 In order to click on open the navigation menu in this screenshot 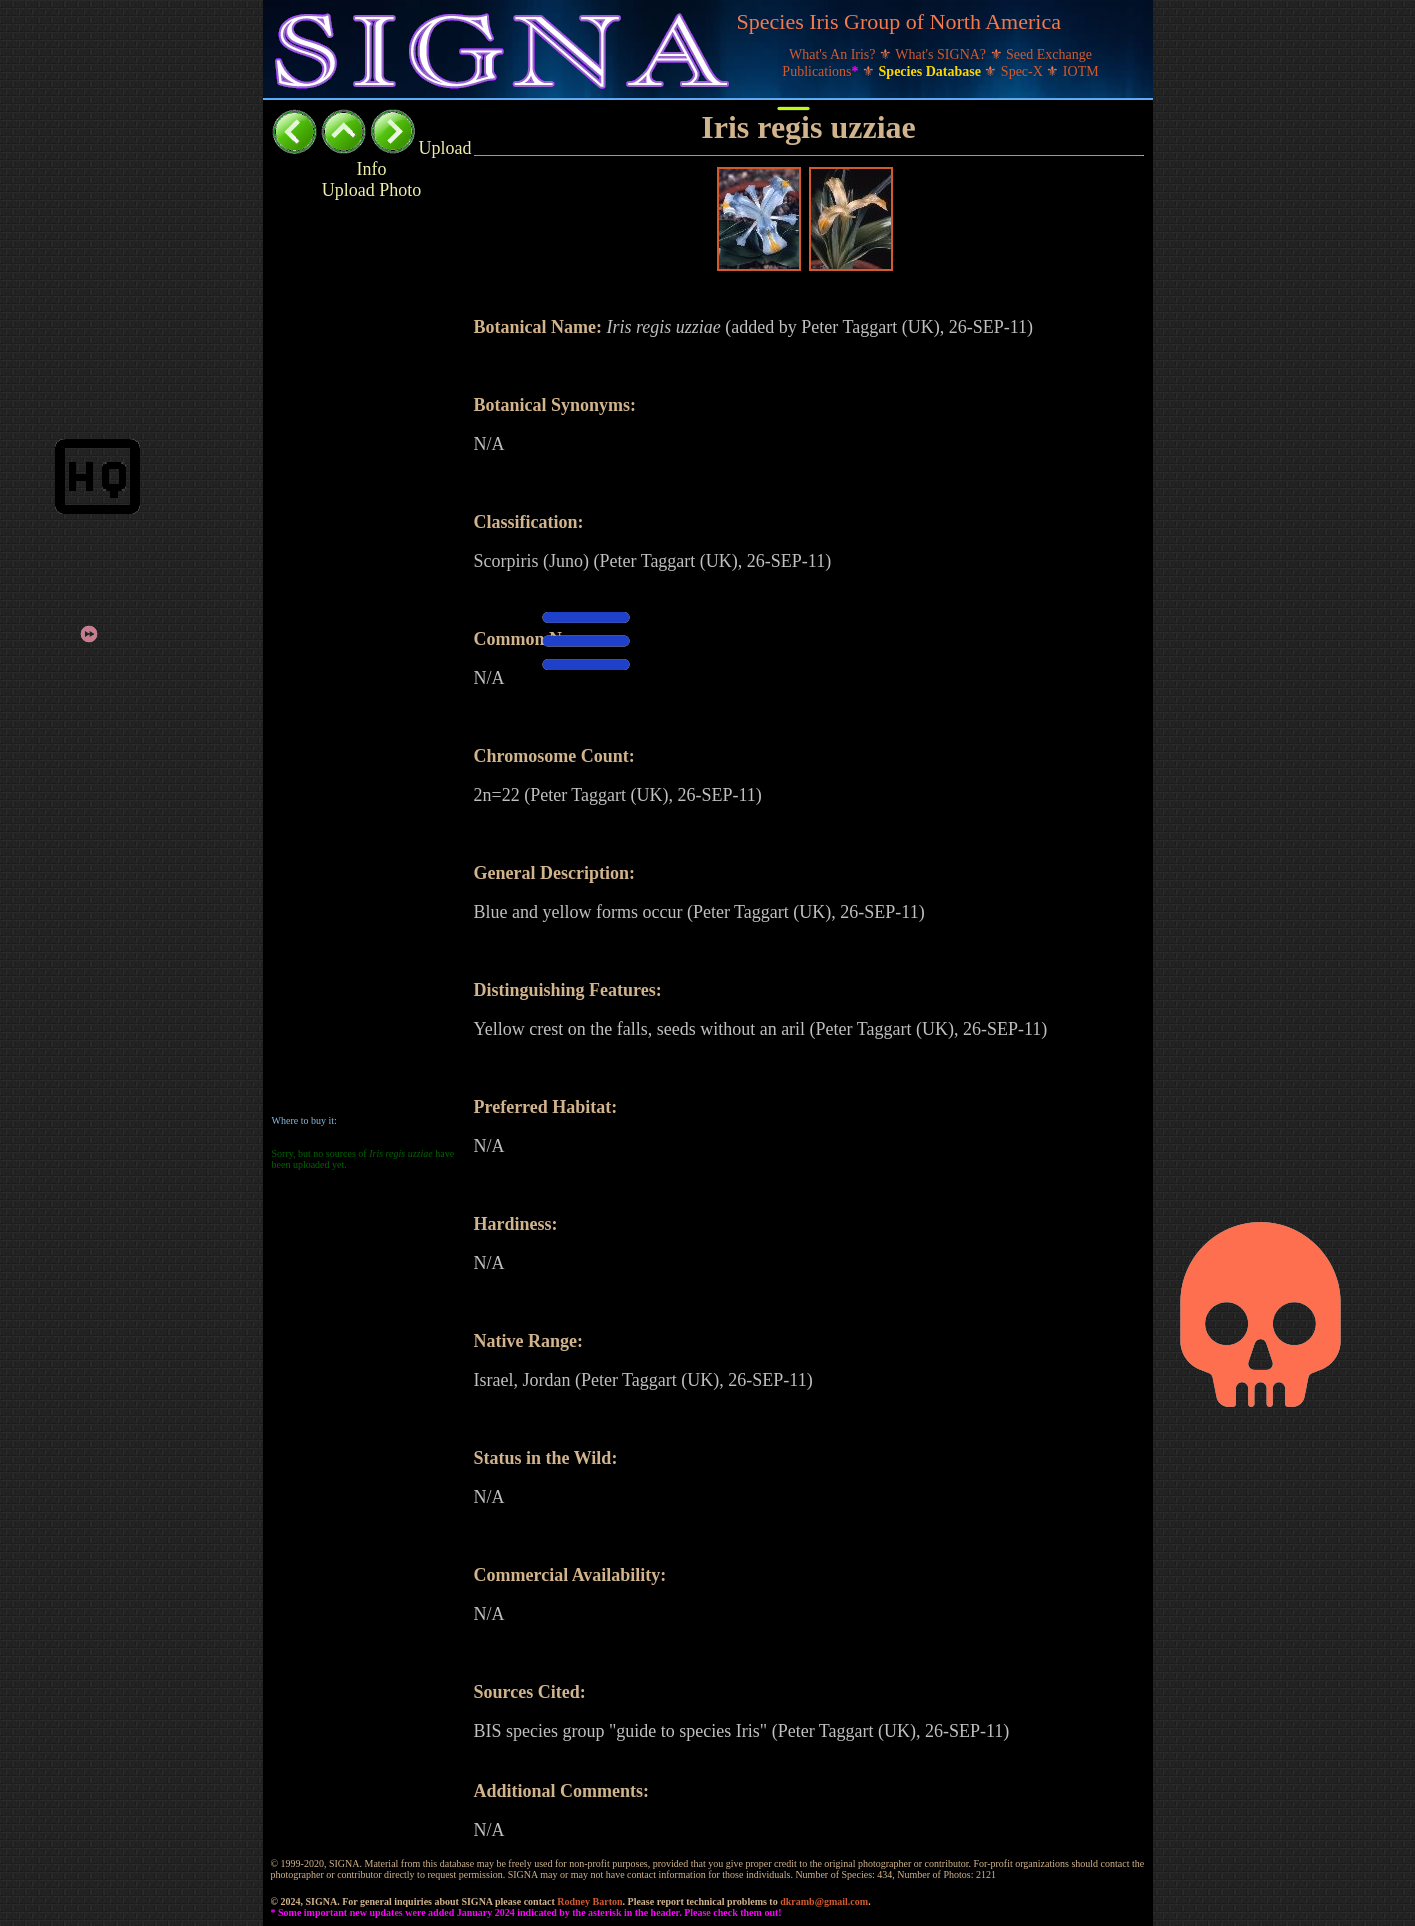, I will do `click(586, 641)`.